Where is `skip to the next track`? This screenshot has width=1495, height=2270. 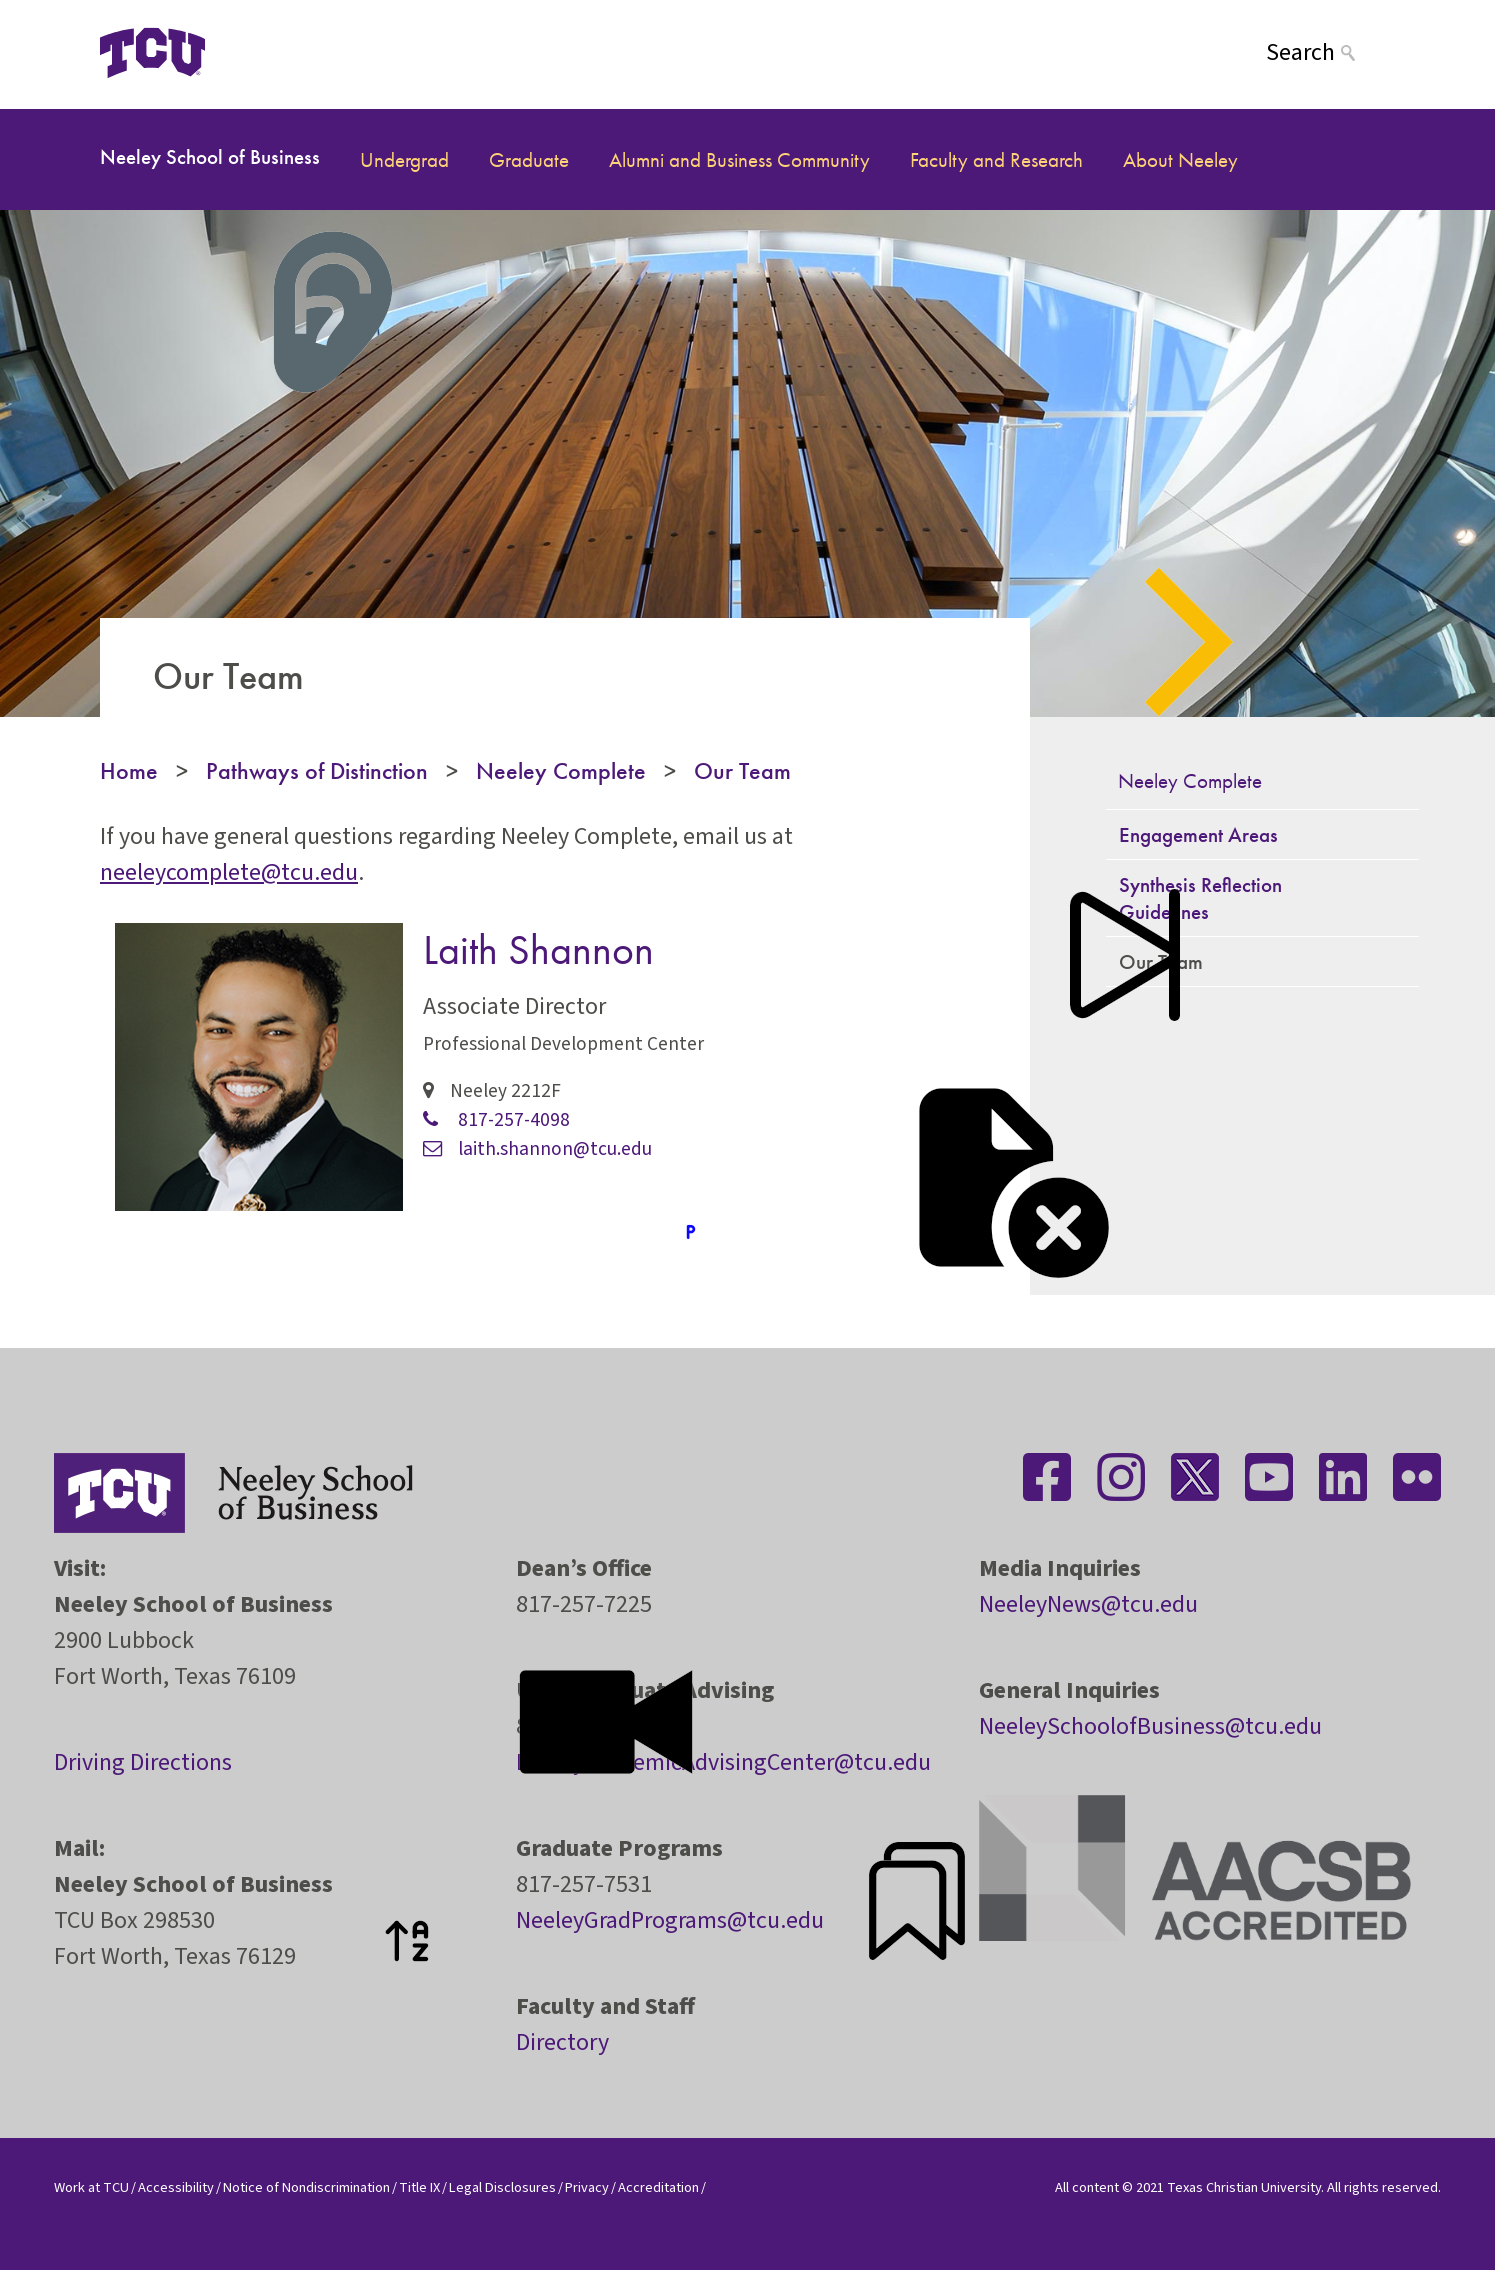 skip to the next track is located at coordinates (1125, 955).